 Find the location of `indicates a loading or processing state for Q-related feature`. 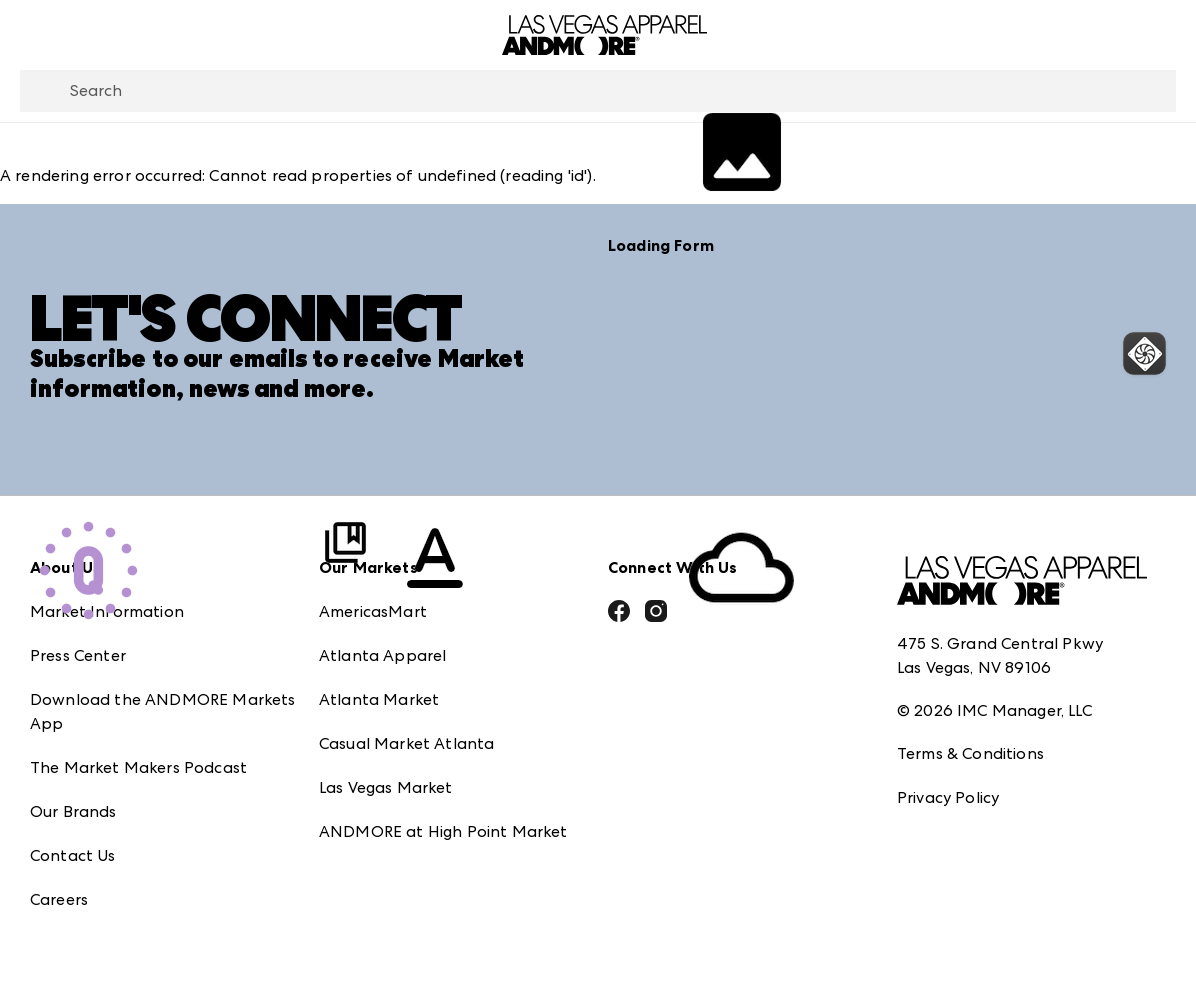

indicates a loading or processing state for Q-related feature is located at coordinates (88, 570).